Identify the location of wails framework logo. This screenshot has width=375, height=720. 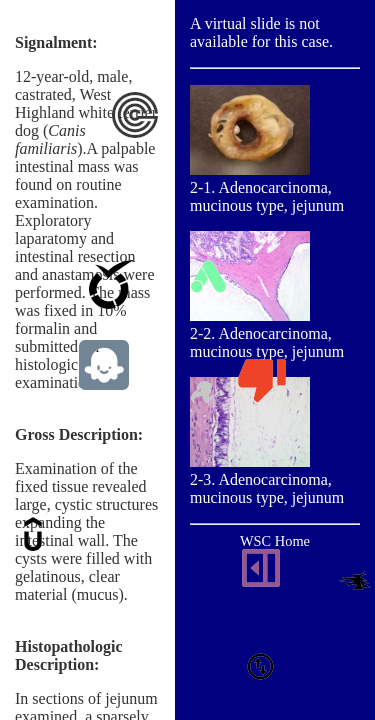
(354, 580).